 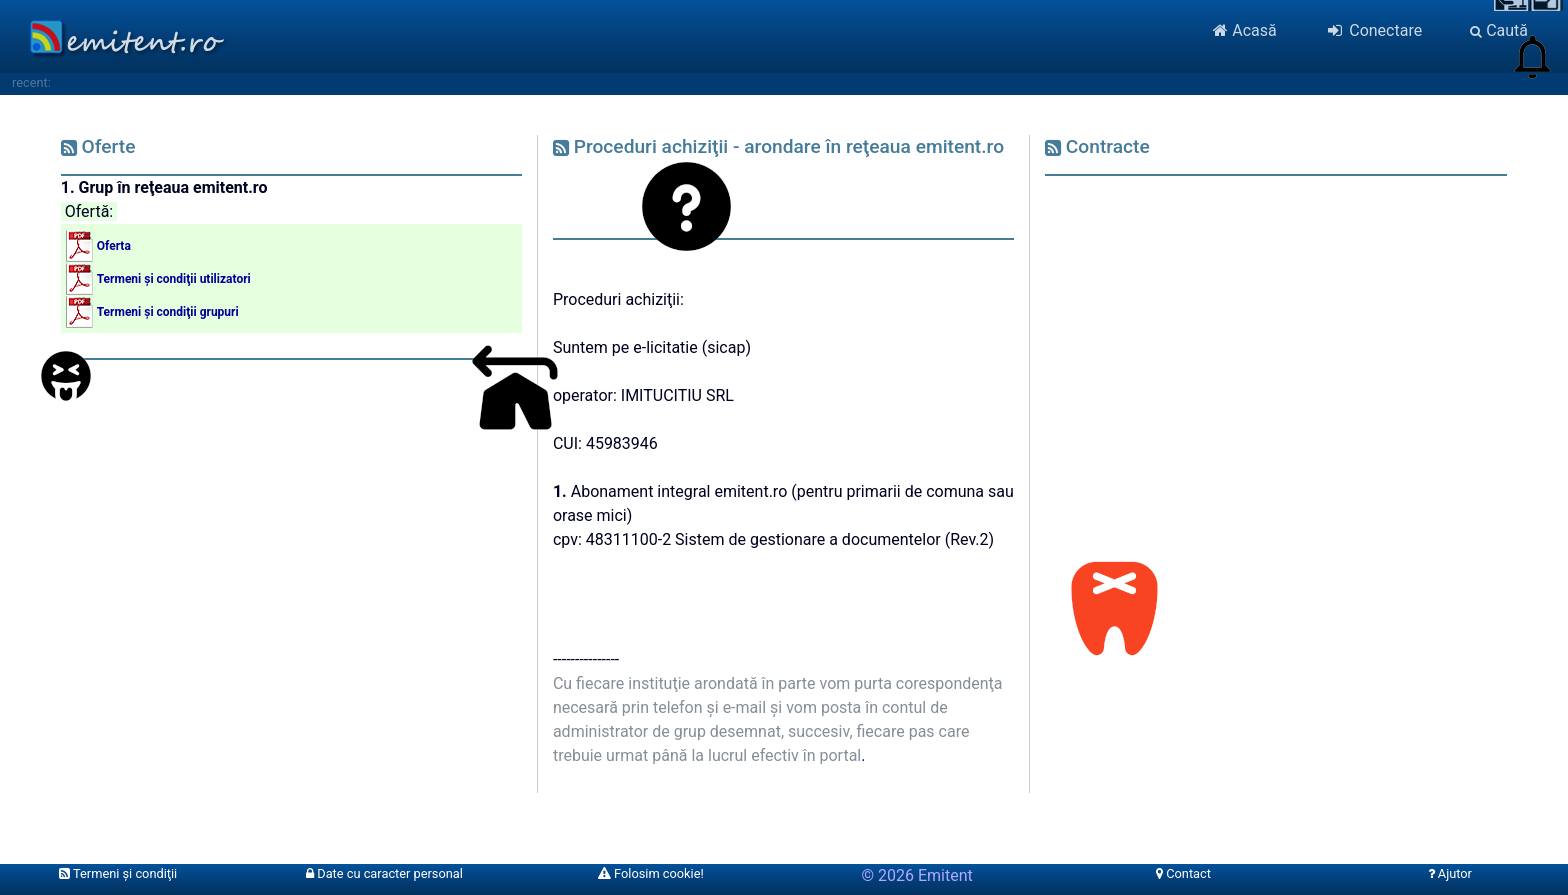 What do you see at coordinates (515, 387) in the screenshot?
I see `return to campsite or base location` at bounding box center [515, 387].